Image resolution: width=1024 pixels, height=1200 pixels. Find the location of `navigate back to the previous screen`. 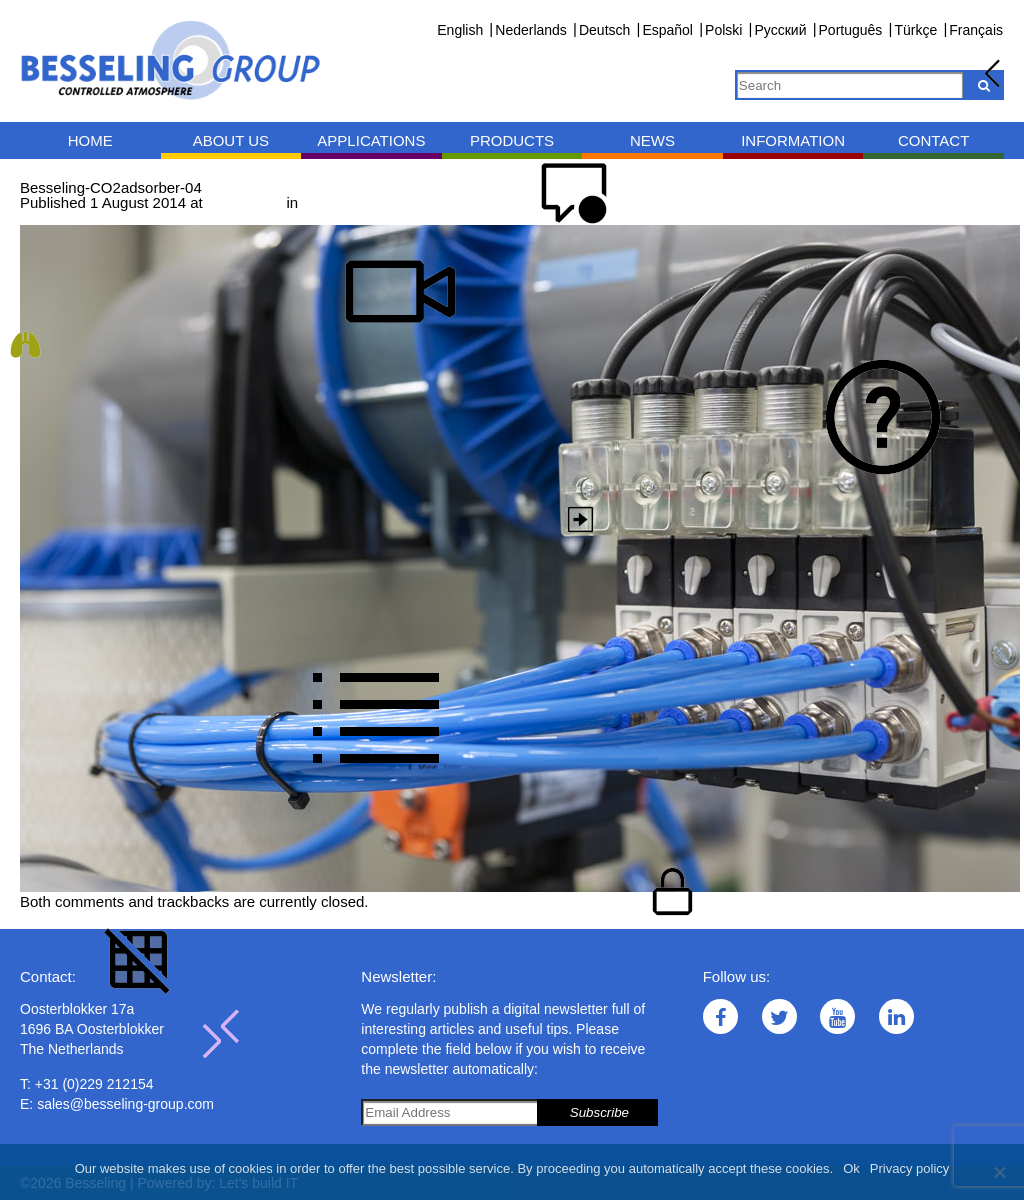

navigate back to the previous screen is located at coordinates (993, 73).